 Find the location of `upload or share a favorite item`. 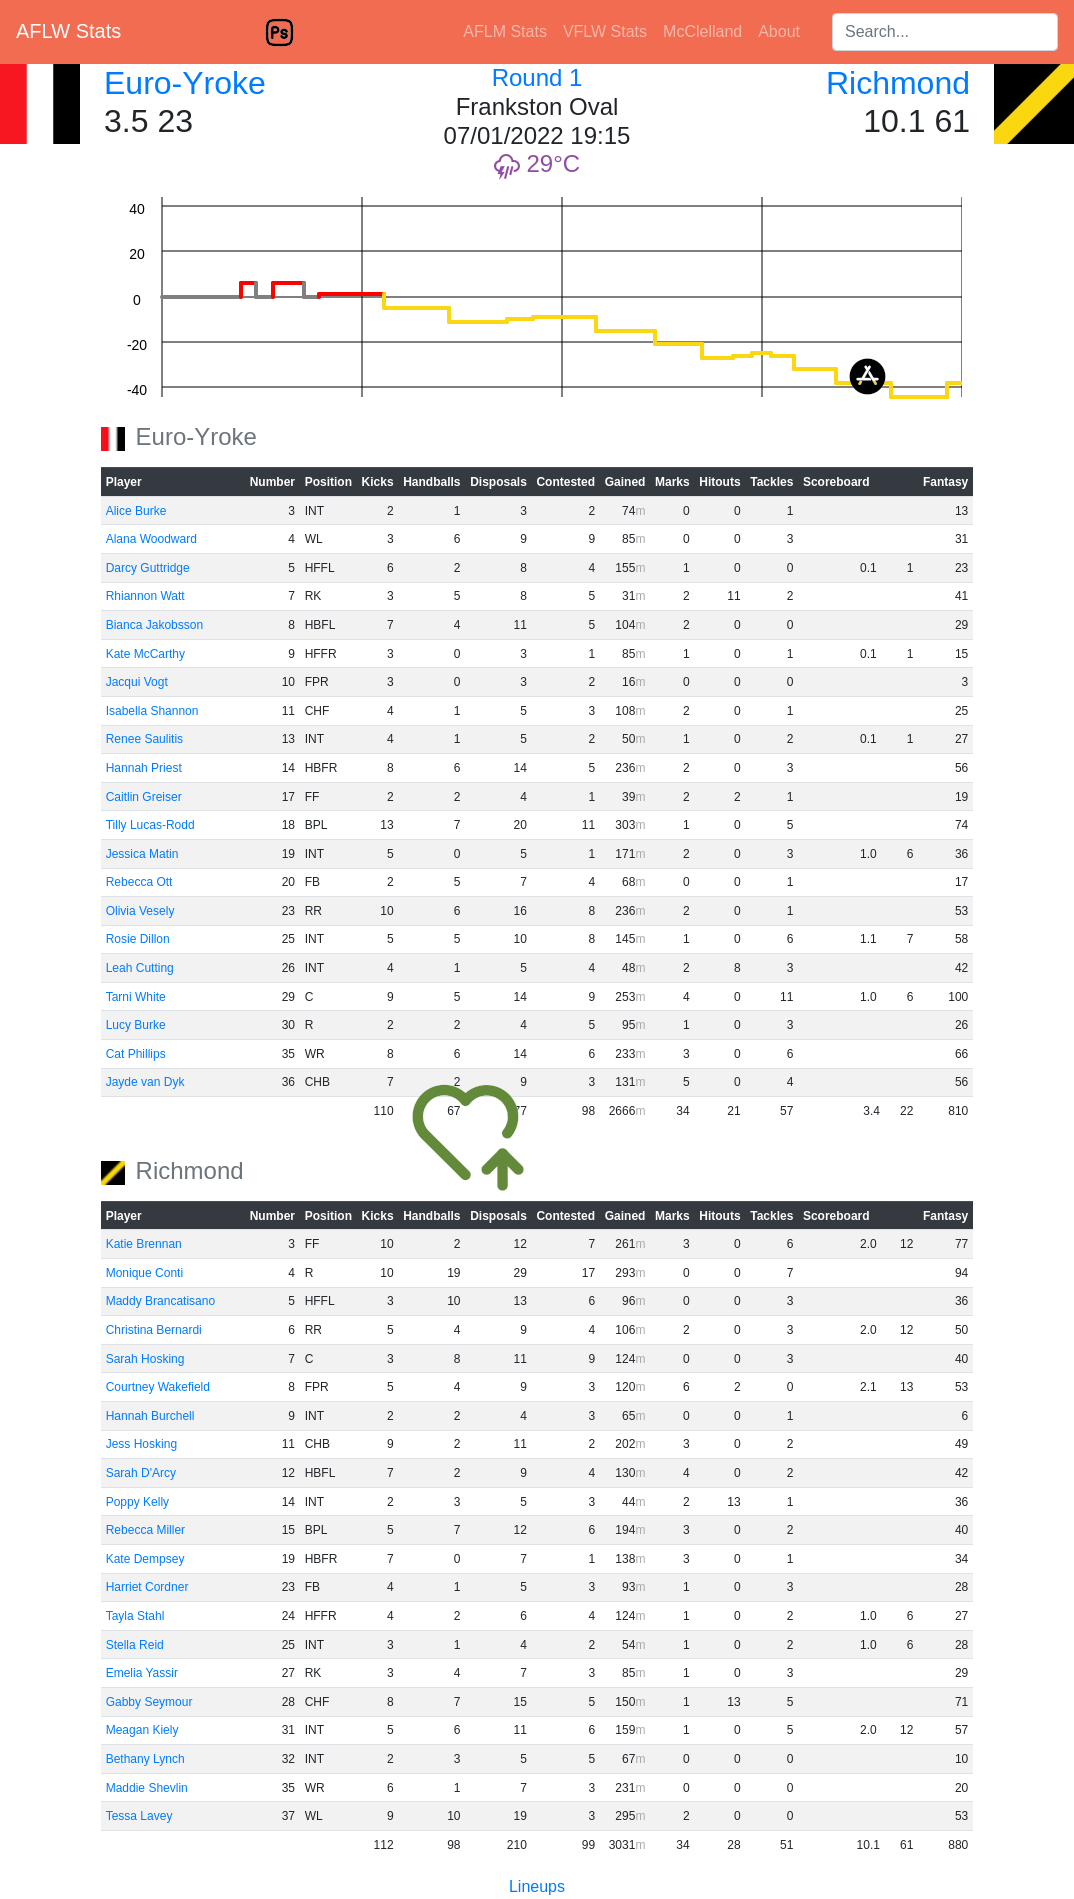

upload or share a favorite item is located at coordinates (465, 1132).